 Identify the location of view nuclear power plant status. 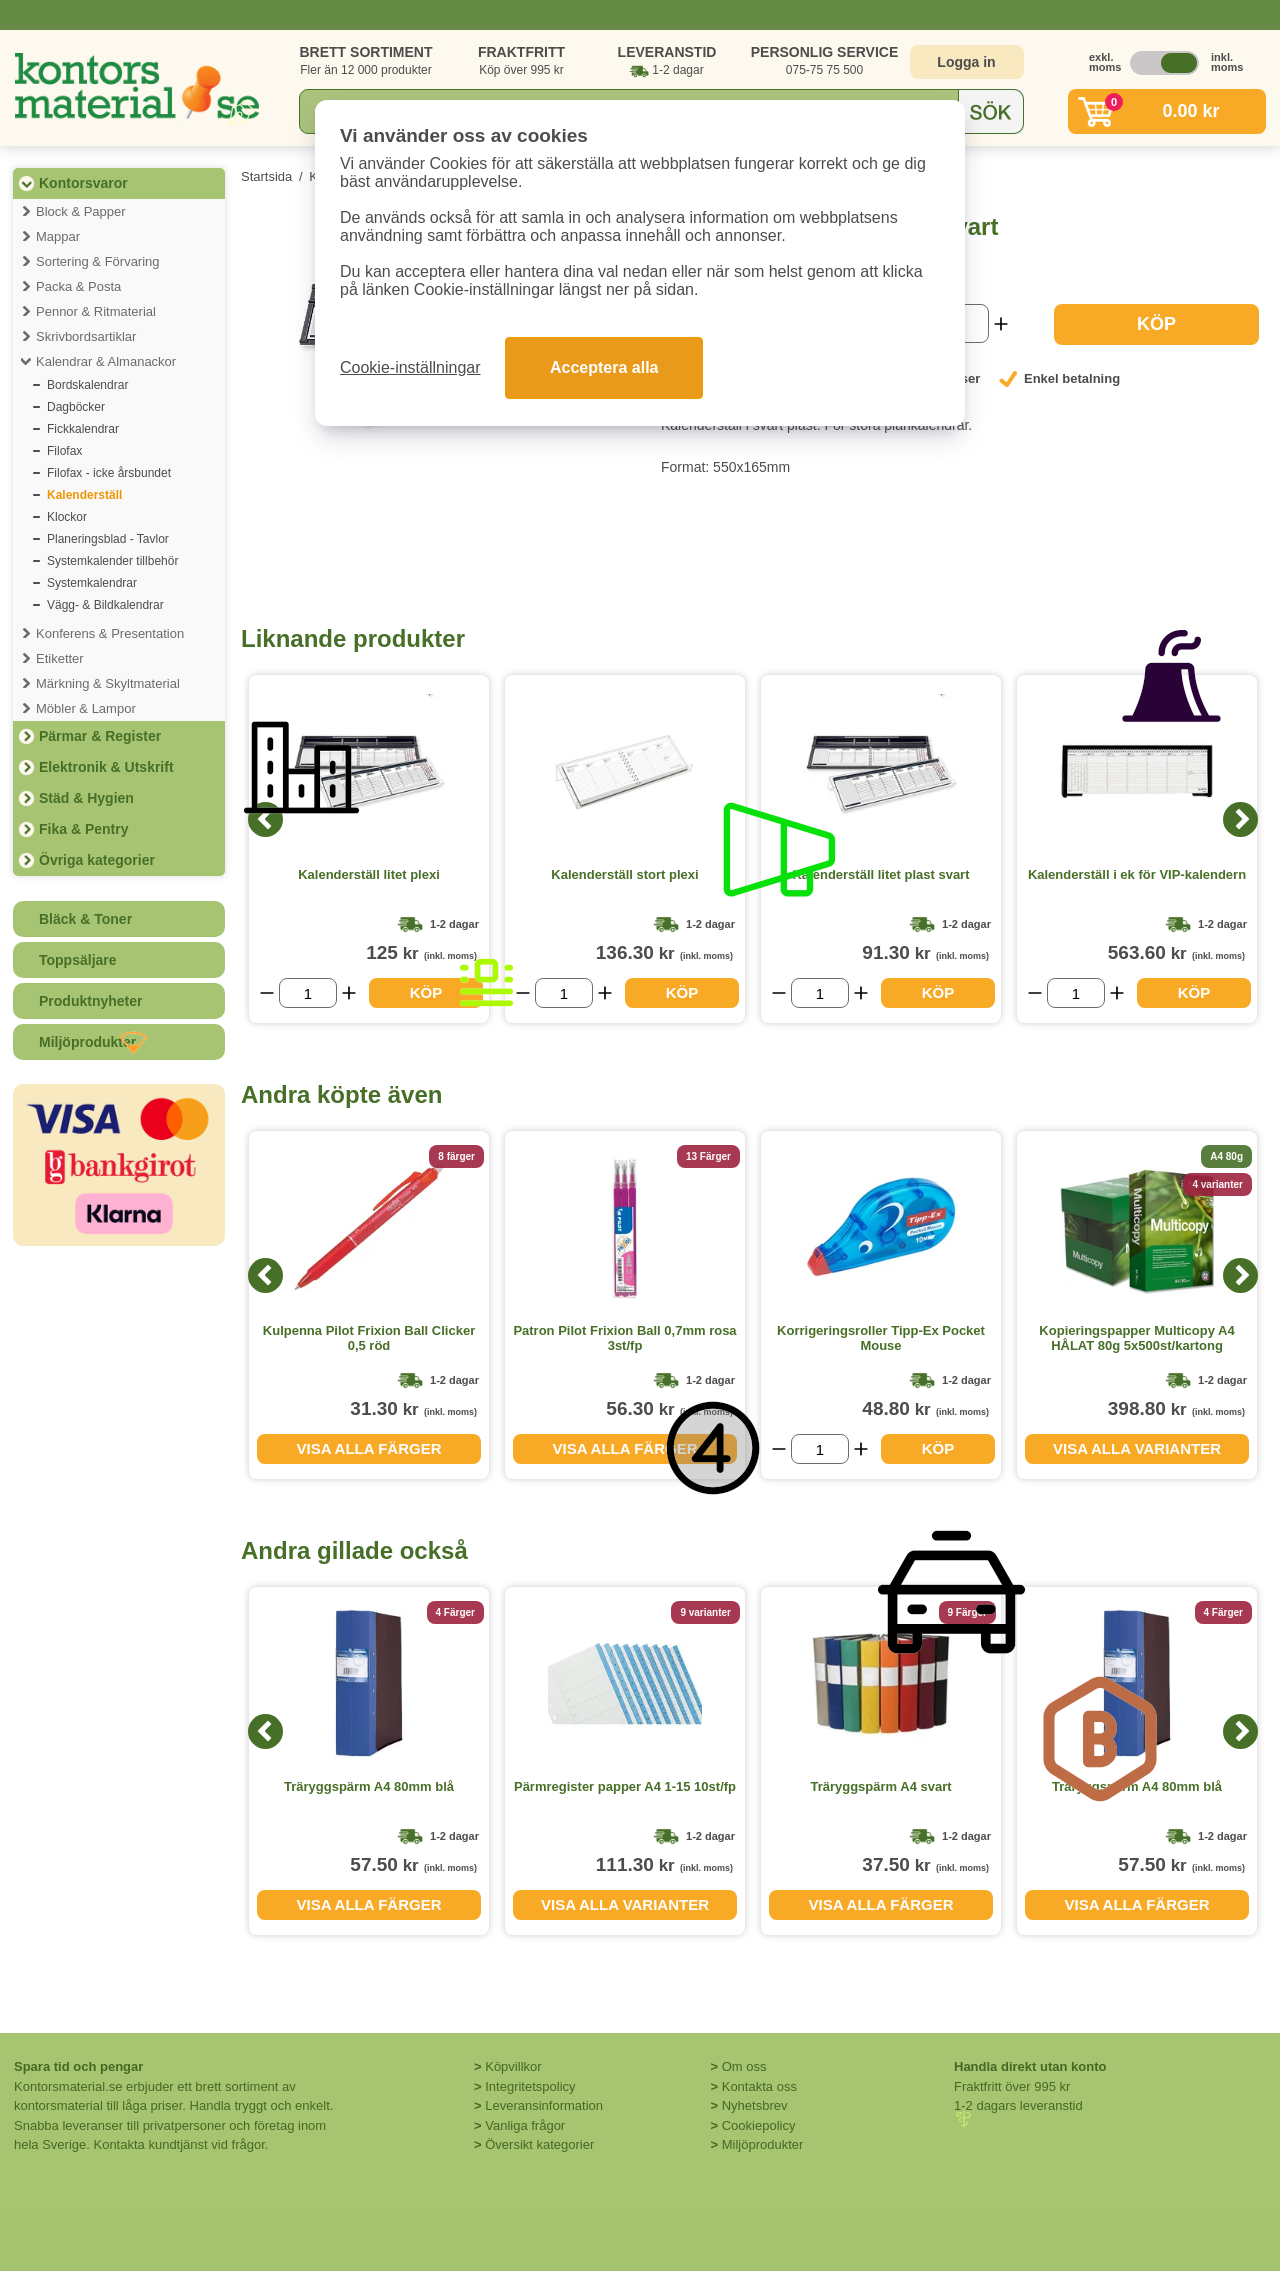
(1171, 682).